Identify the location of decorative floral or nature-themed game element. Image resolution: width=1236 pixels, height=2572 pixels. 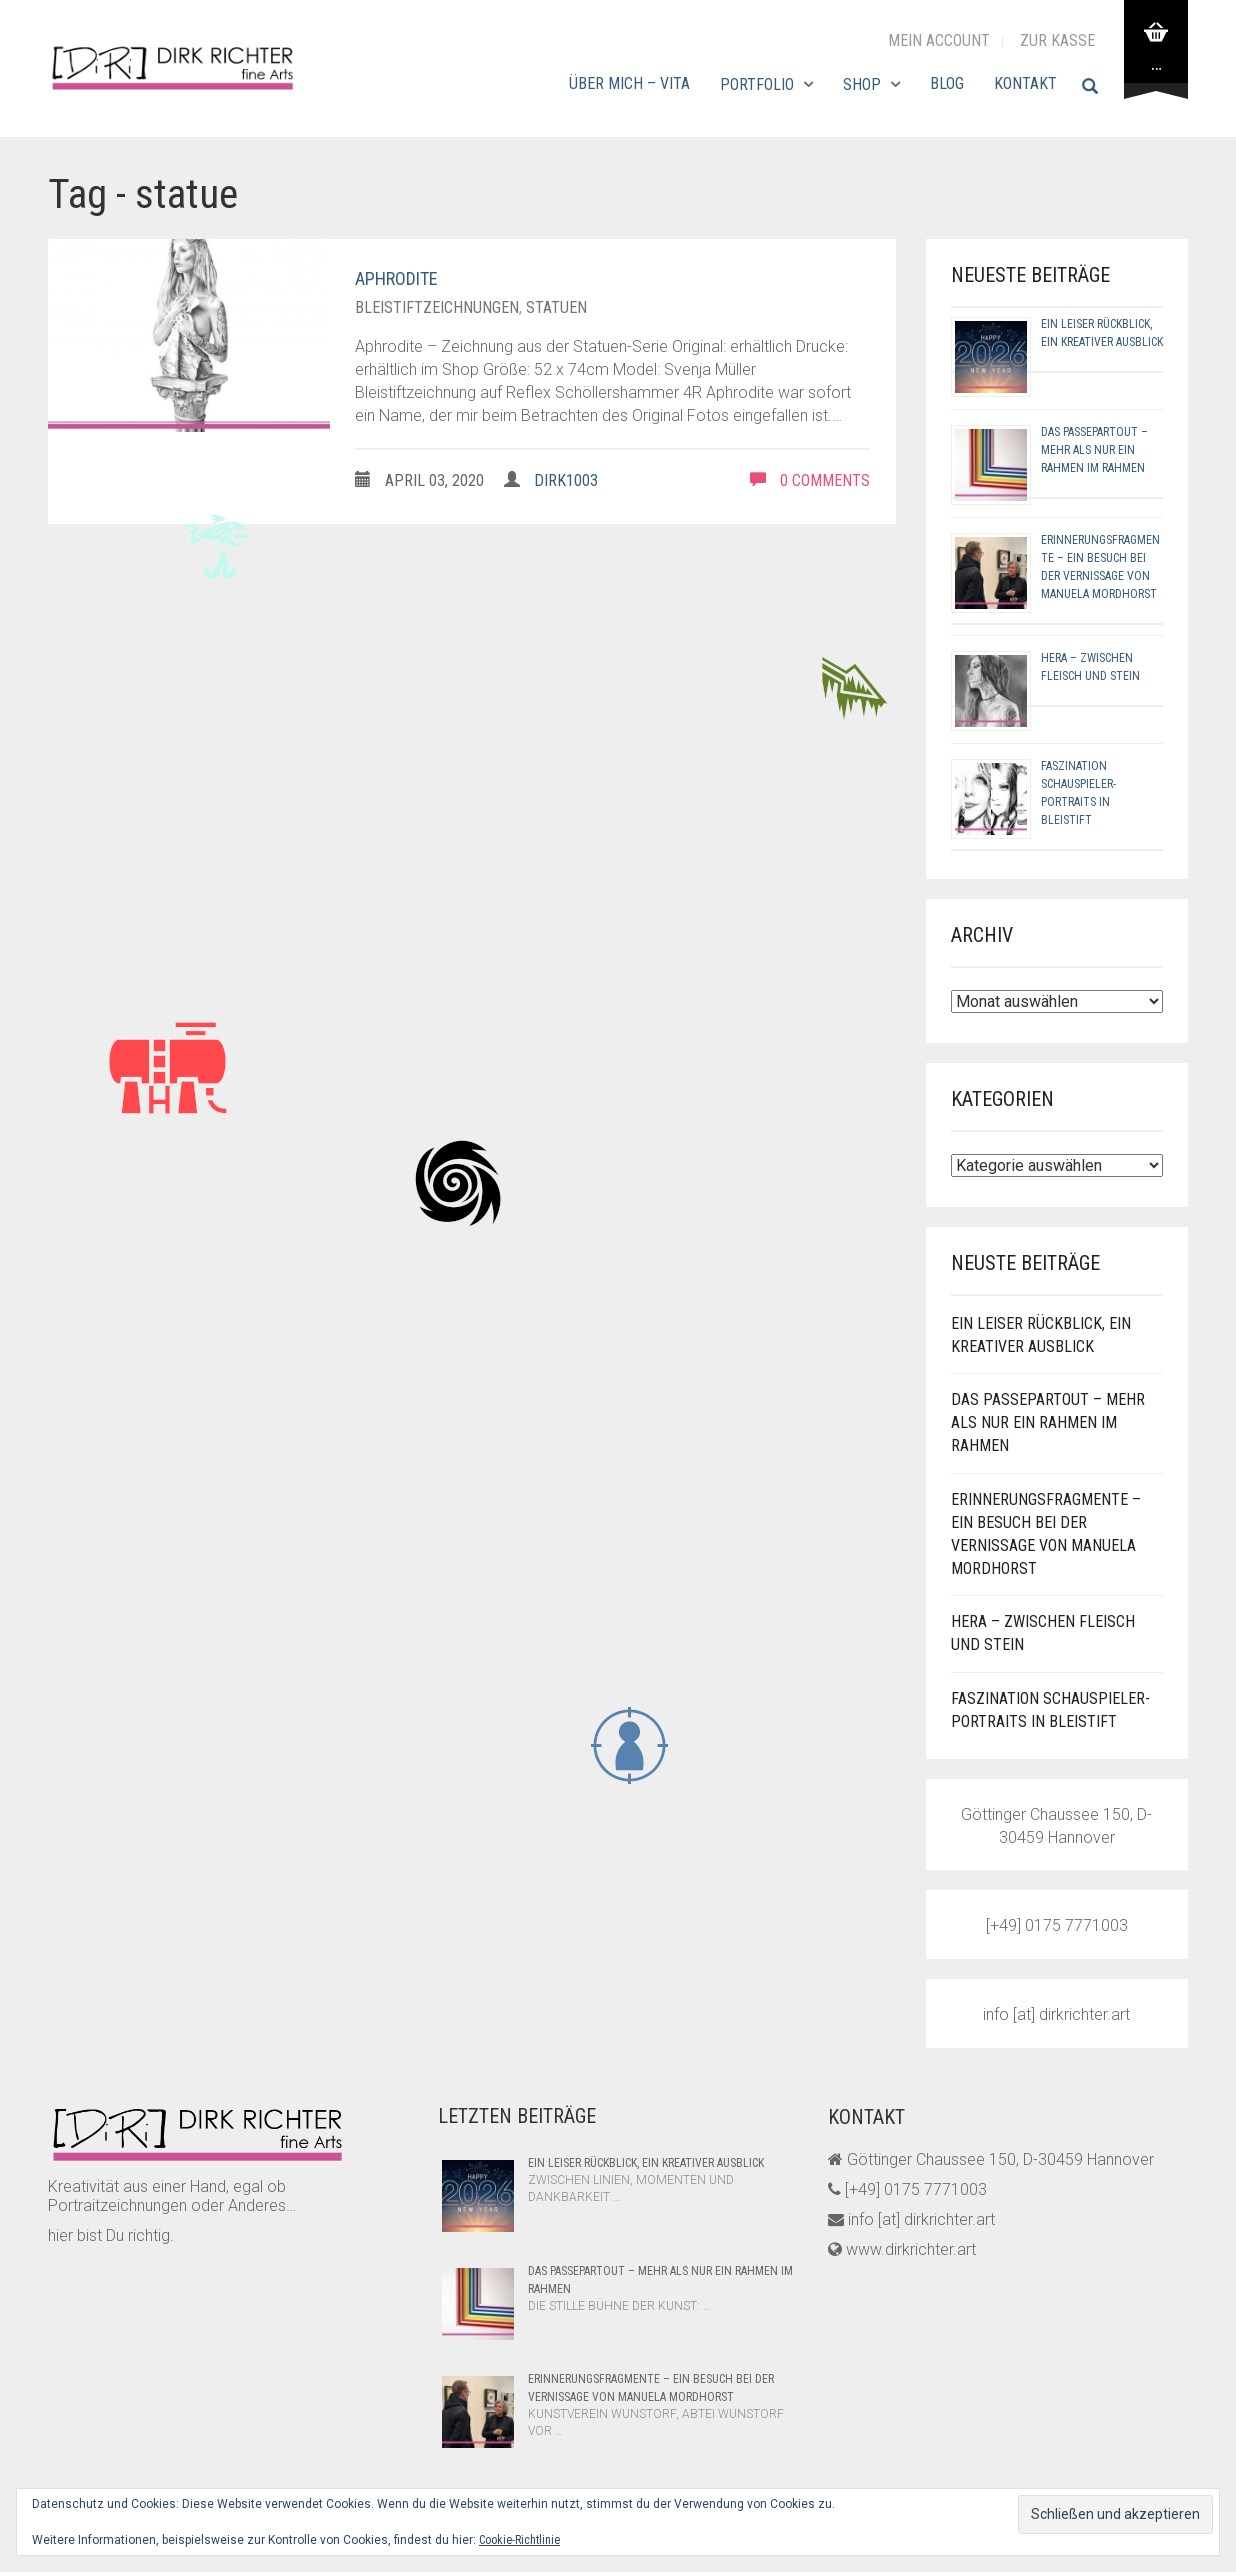
(458, 1184).